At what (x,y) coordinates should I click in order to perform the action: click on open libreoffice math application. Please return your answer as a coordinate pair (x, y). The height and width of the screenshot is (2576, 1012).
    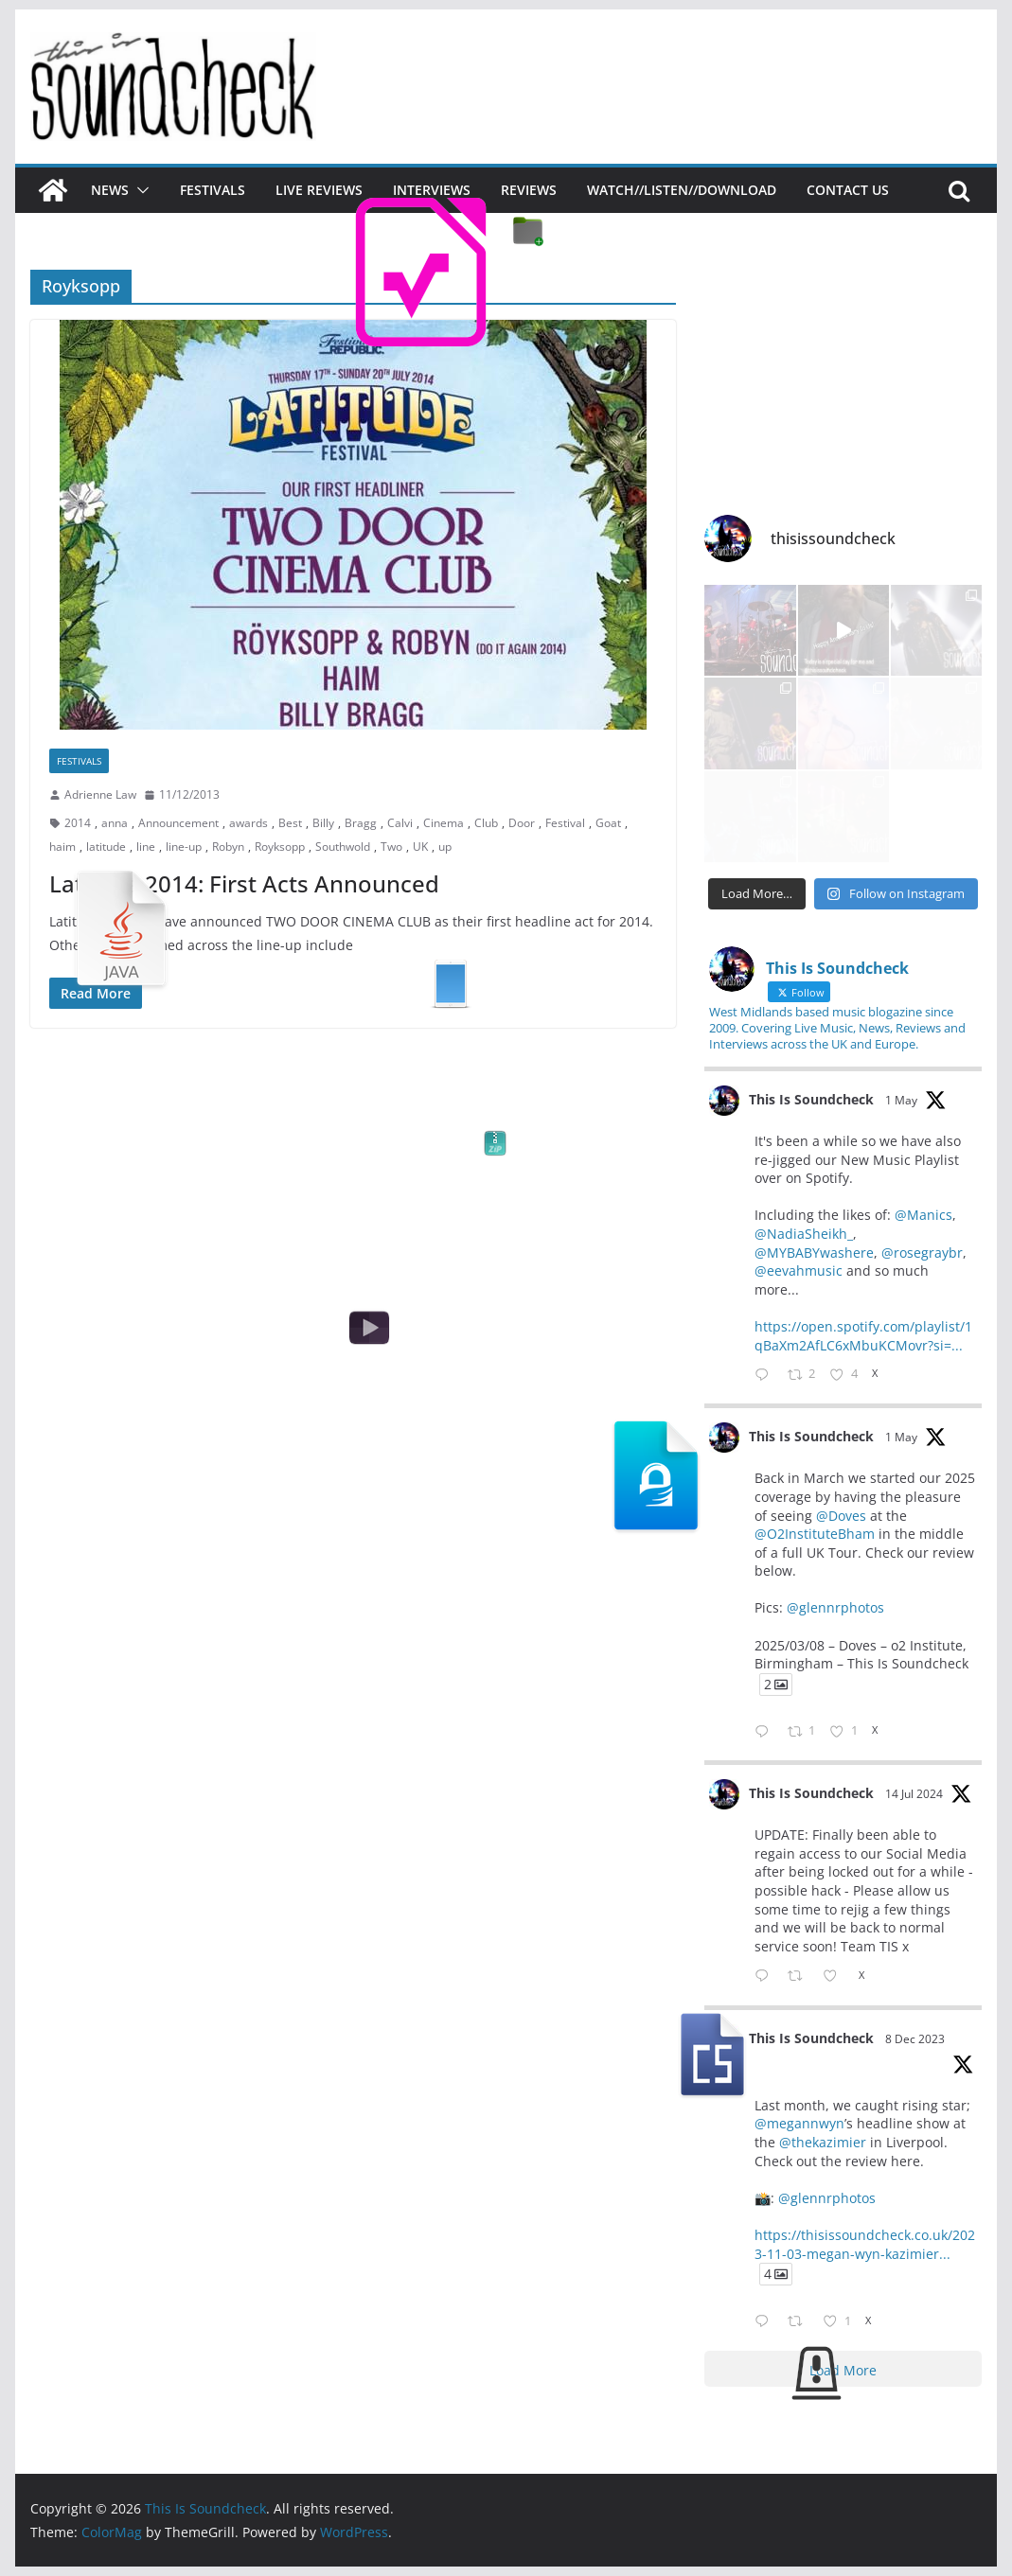
    Looking at the image, I should click on (420, 272).